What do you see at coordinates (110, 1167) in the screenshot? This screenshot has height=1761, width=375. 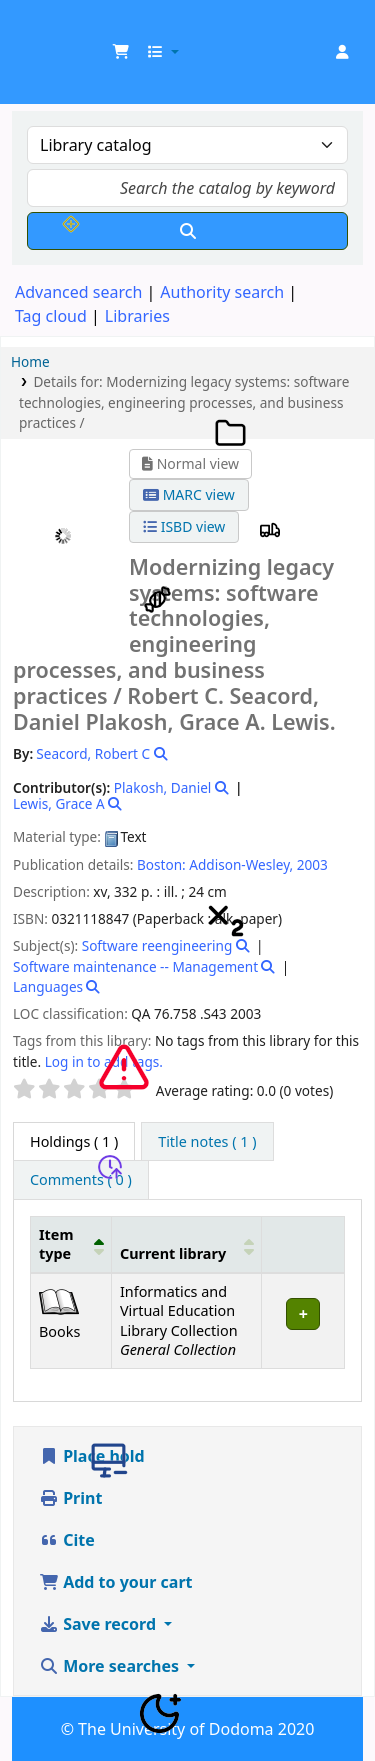 I see `upload or sync time data` at bounding box center [110, 1167].